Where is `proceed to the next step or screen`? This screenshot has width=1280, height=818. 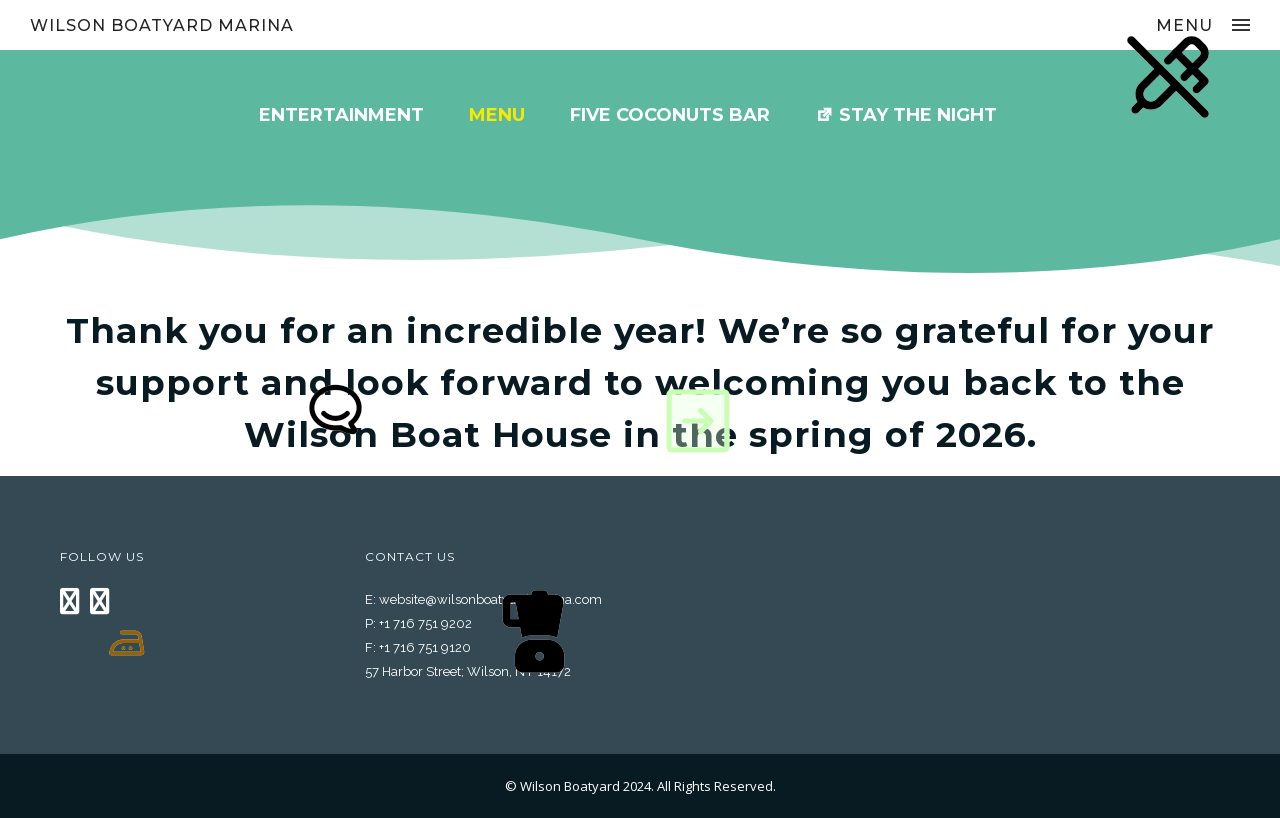 proceed to the next step or screen is located at coordinates (698, 421).